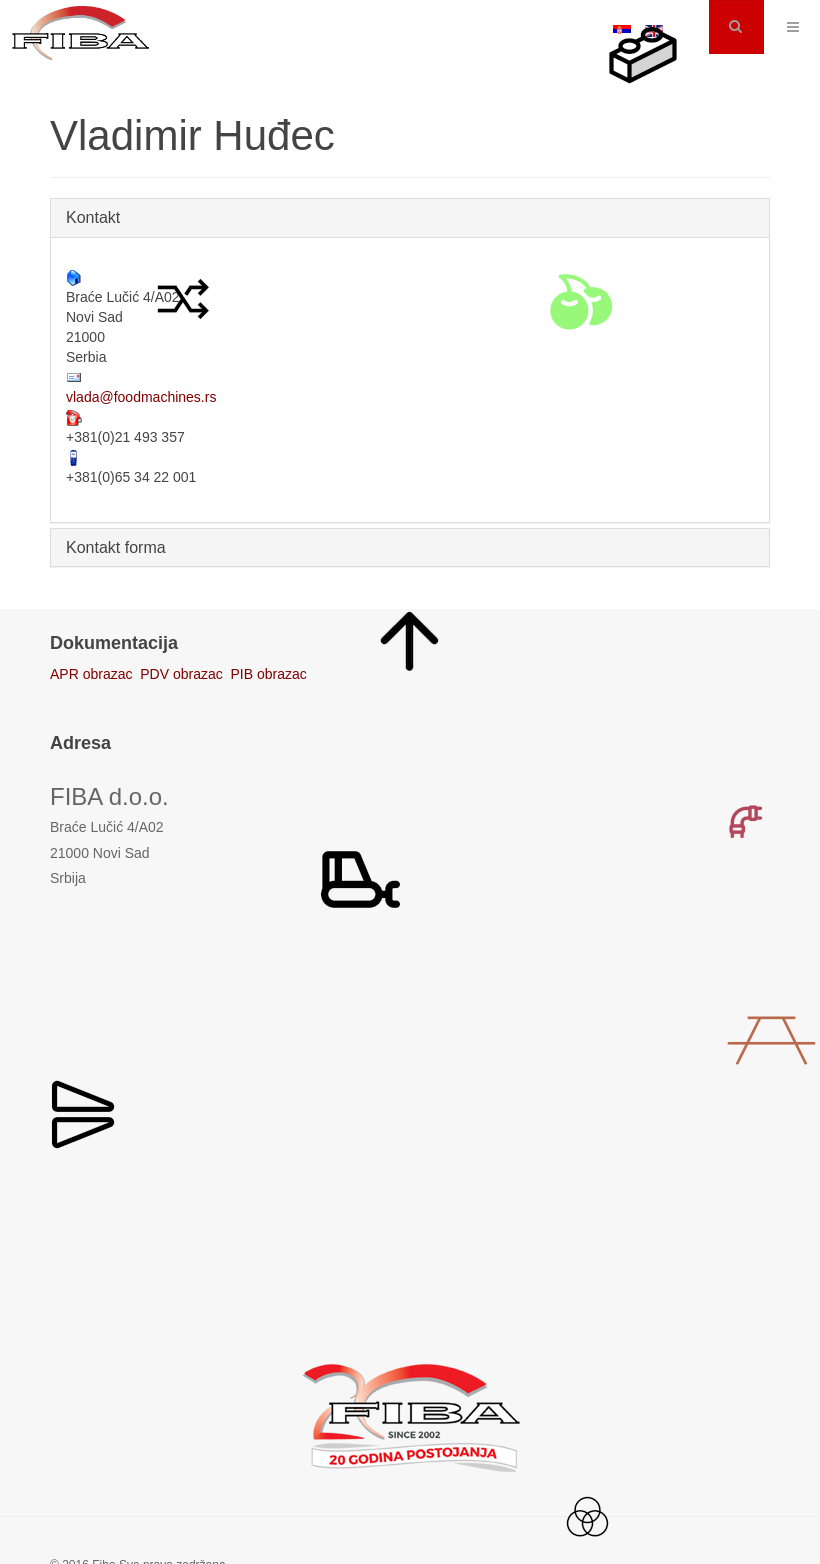 Image resolution: width=820 pixels, height=1564 pixels. I want to click on plumbing or pipe-related settings, so click(744, 820).